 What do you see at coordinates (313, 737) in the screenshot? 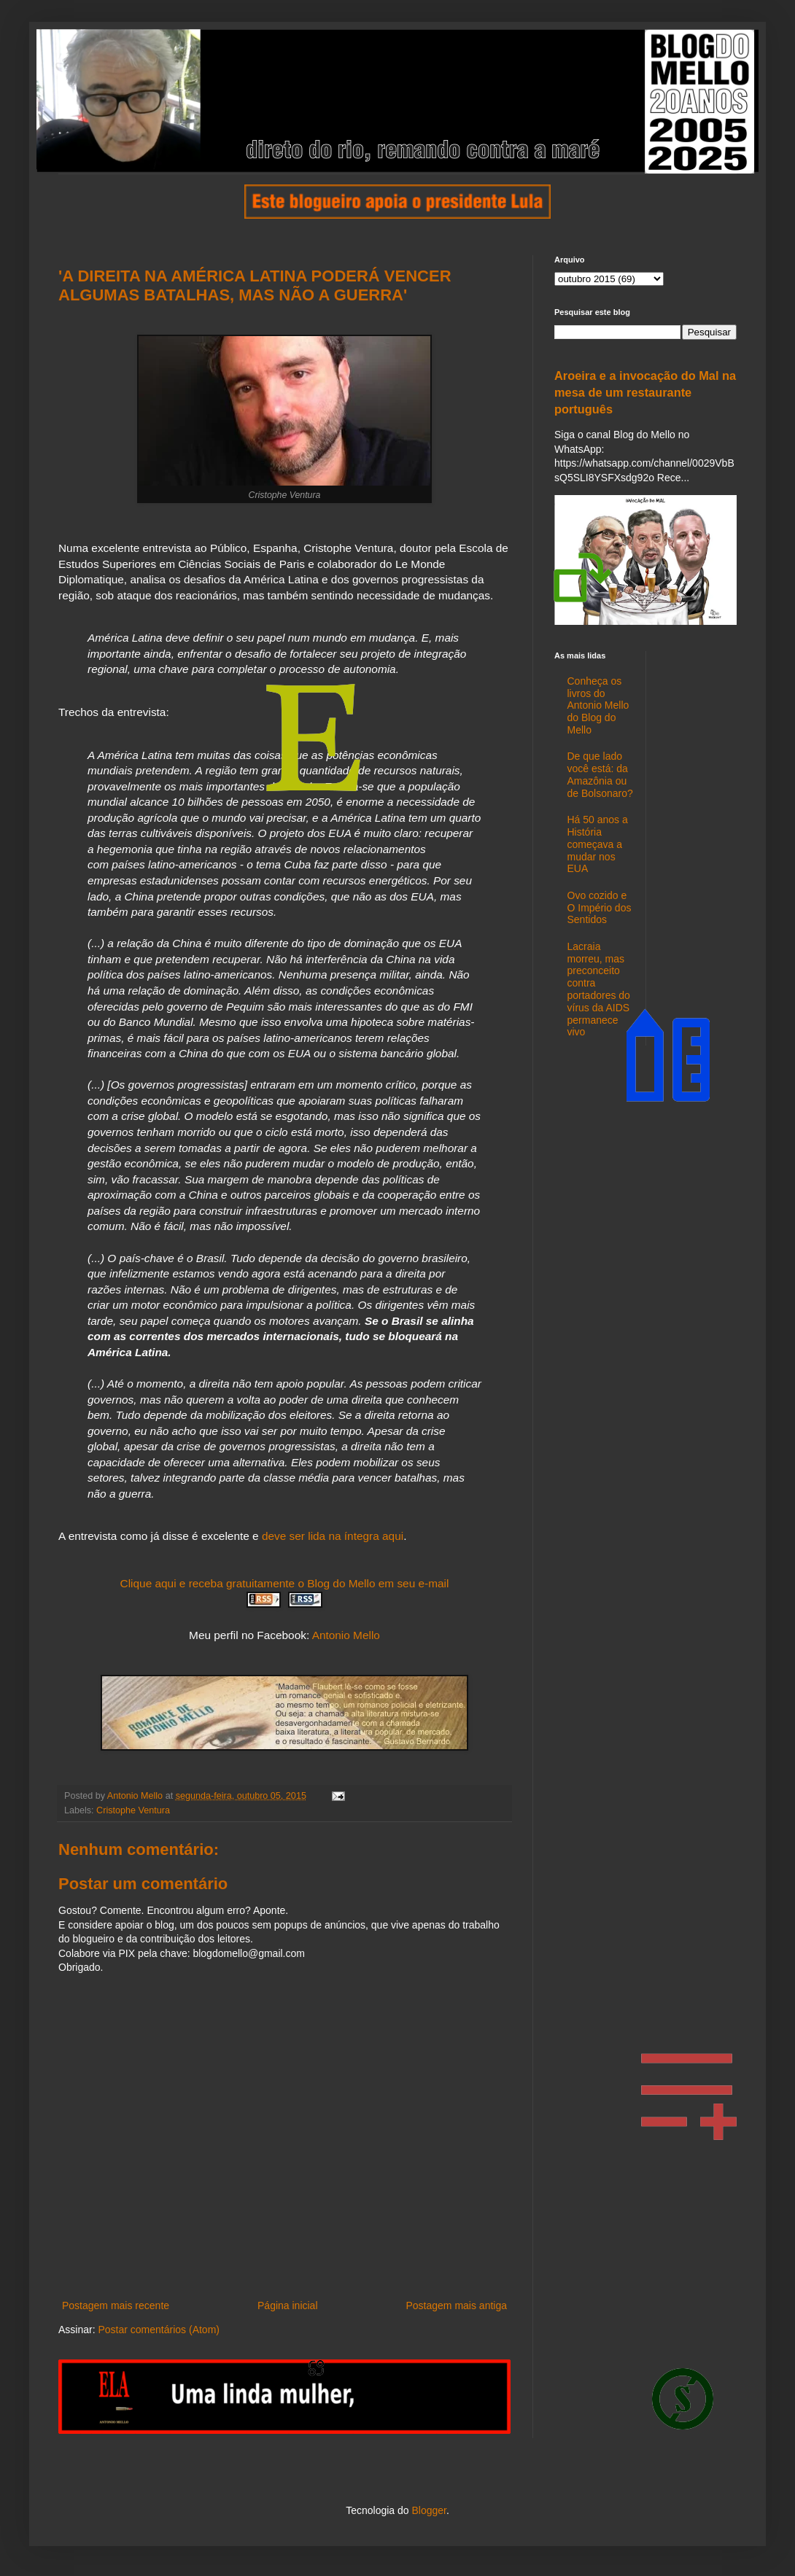
I see `open the Etsy app or website` at bounding box center [313, 737].